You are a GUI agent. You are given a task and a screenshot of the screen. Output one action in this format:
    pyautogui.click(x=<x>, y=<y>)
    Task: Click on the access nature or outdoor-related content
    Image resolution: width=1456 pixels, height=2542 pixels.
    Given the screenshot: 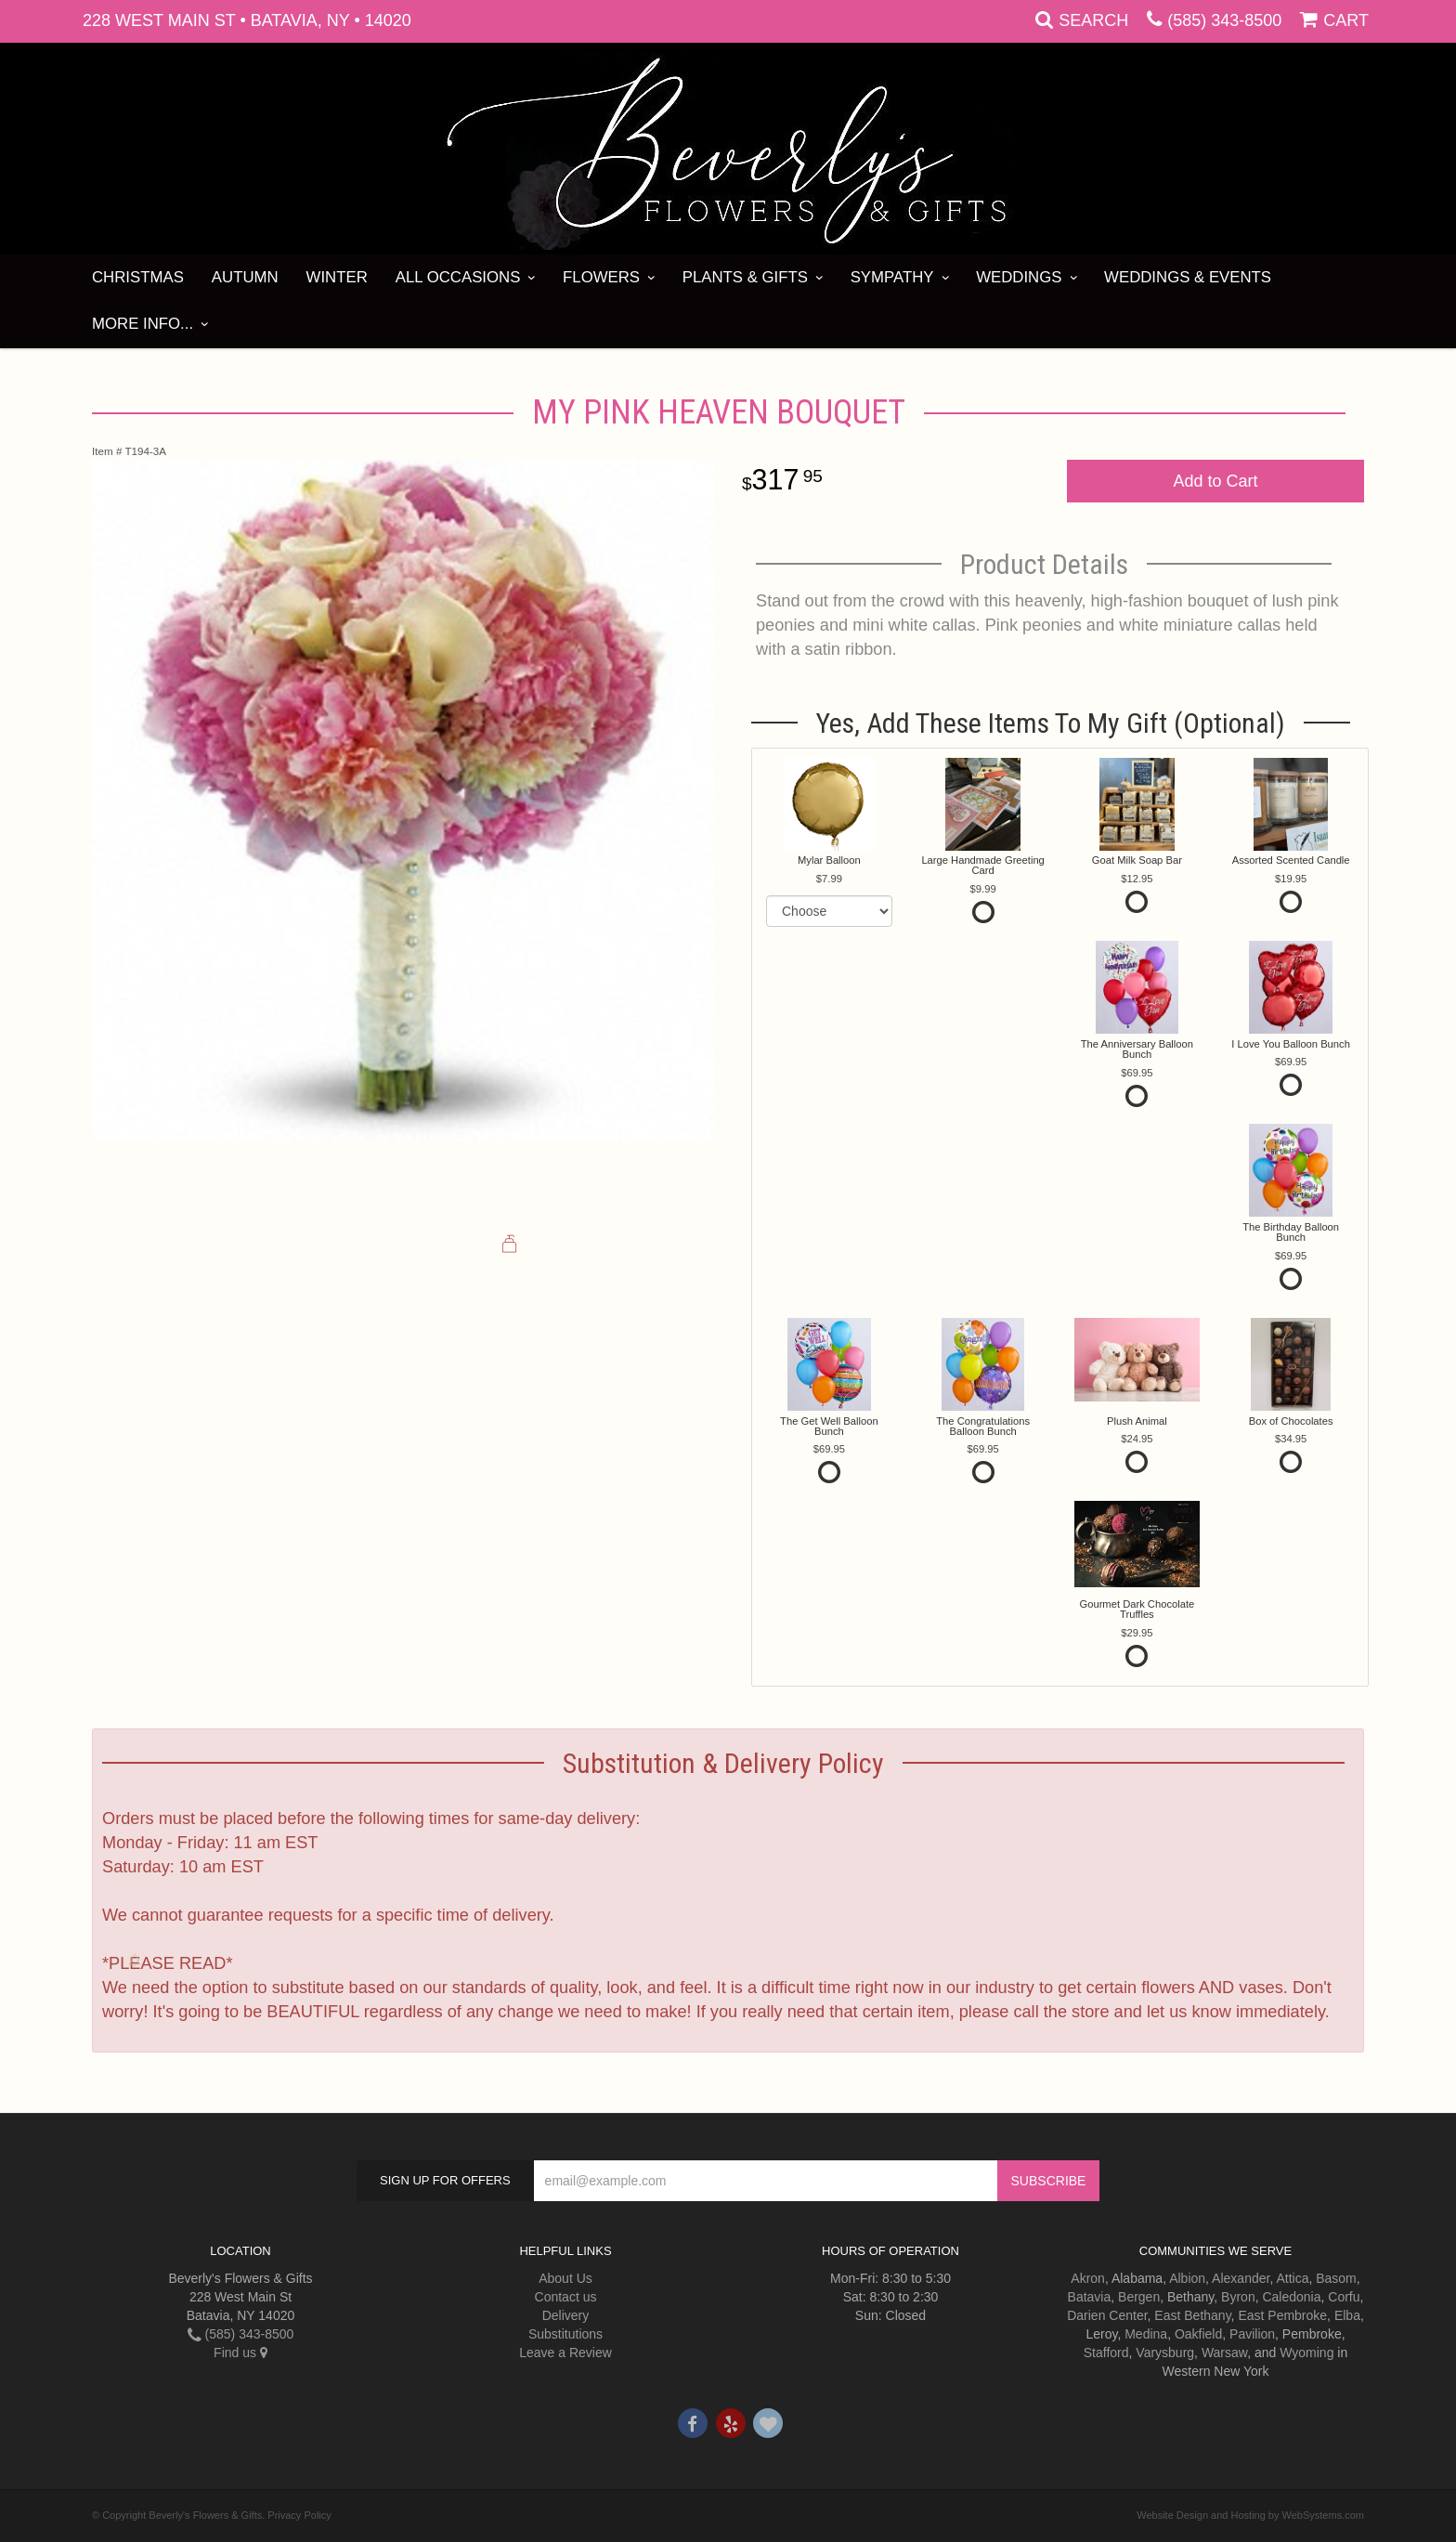 What is the action you would take?
    pyautogui.click(x=135, y=1961)
    